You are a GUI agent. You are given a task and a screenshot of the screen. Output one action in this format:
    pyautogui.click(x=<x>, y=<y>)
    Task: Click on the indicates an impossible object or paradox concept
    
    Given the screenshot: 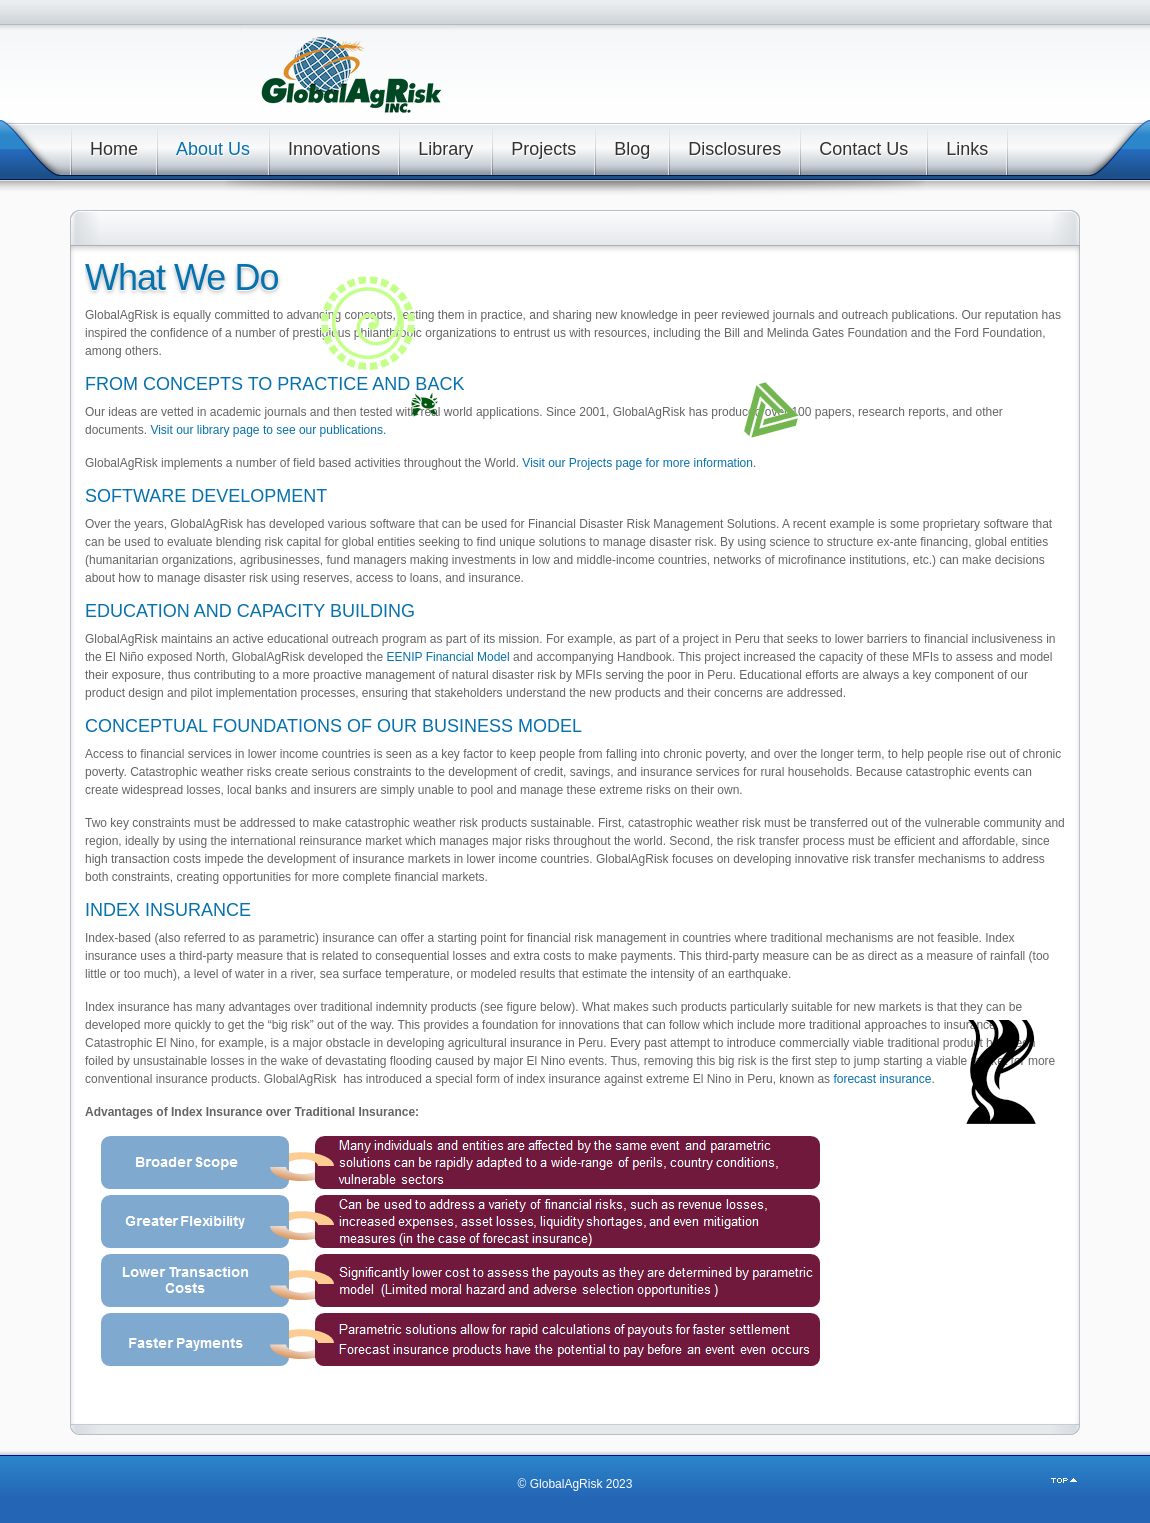 What is the action you would take?
    pyautogui.click(x=771, y=410)
    